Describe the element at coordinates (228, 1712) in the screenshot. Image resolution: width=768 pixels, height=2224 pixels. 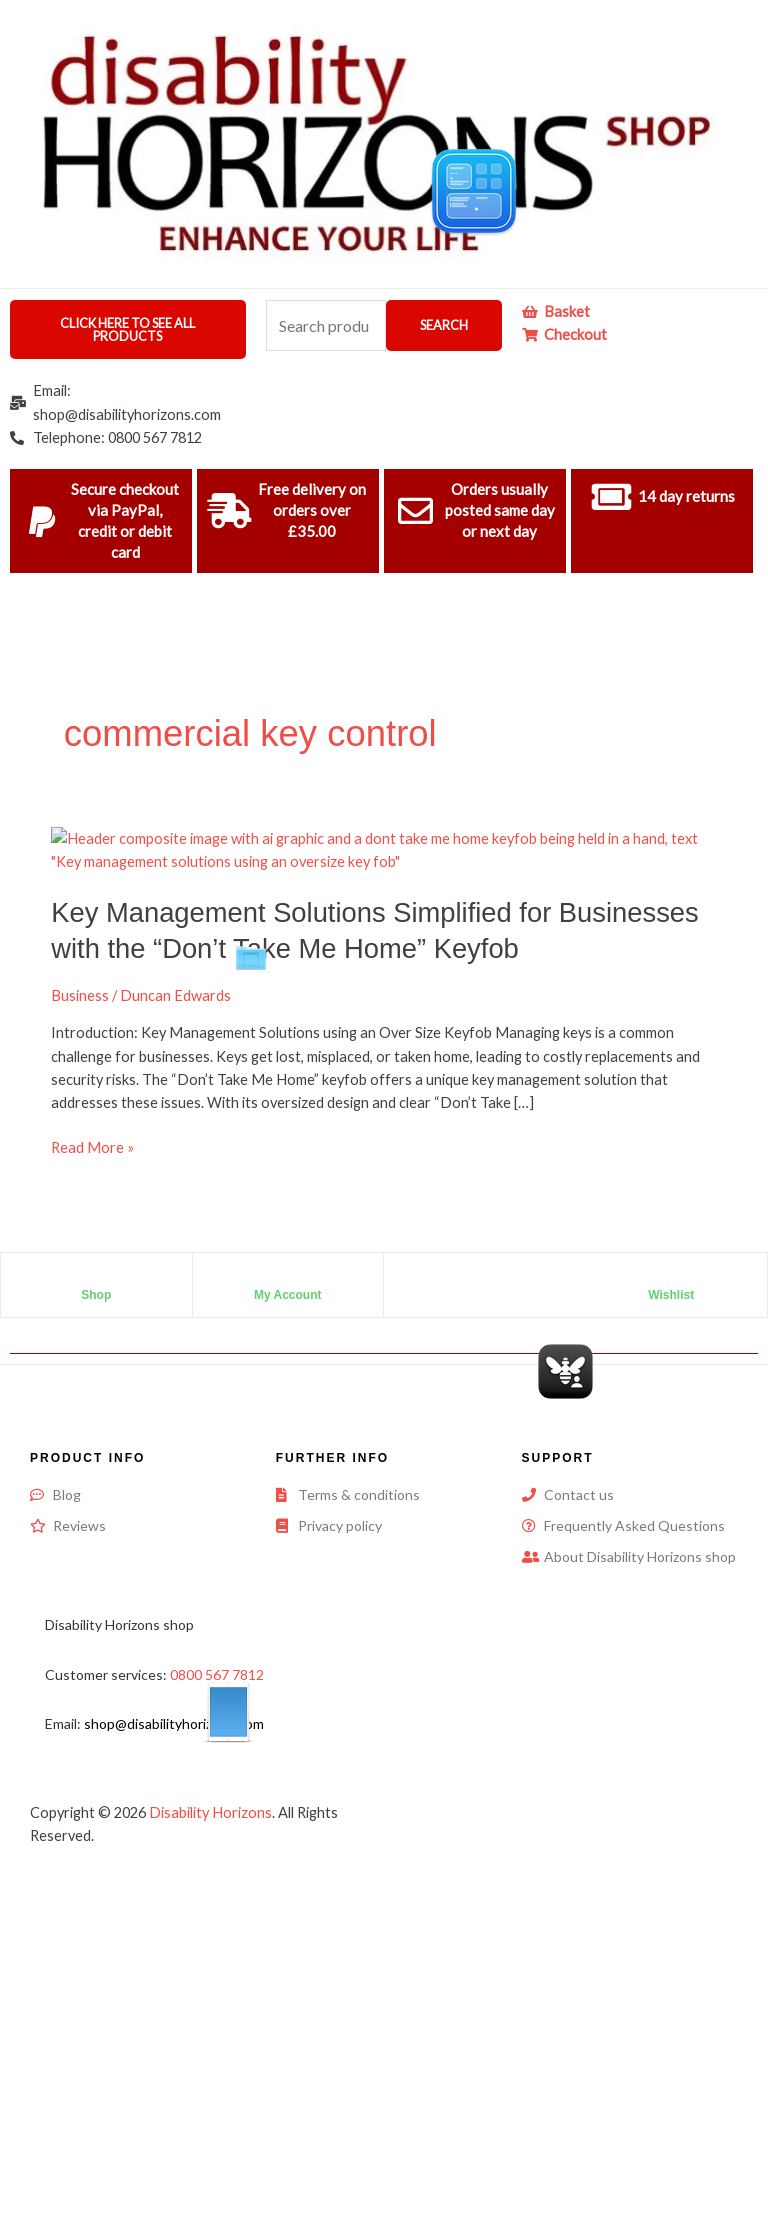
I see `iPad with cellular connectivity` at that location.